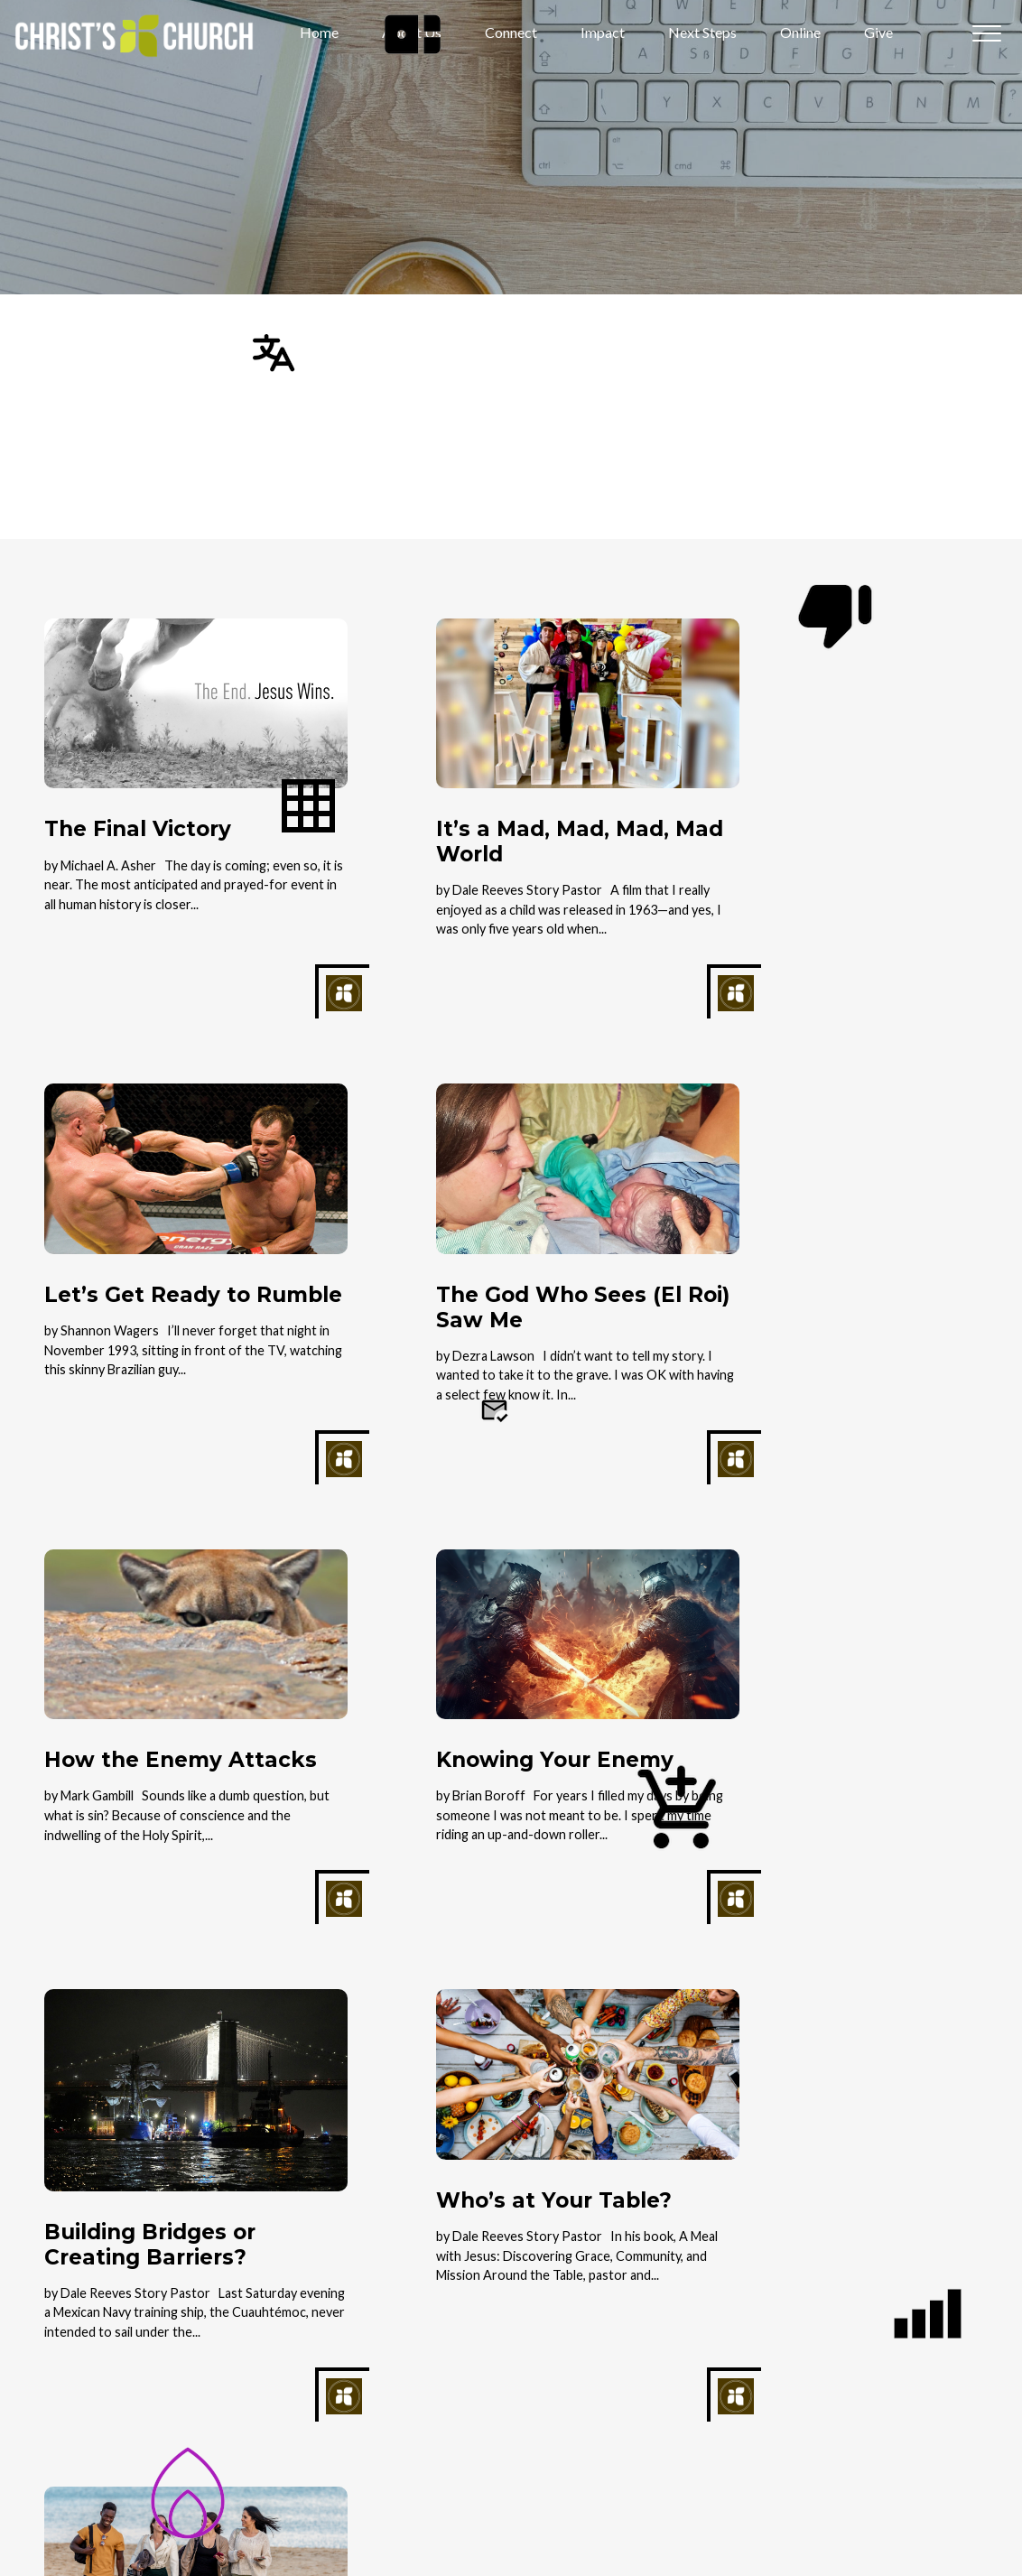 The image size is (1022, 2576). Describe the element at coordinates (413, 34) in the screenshot. I see `access bento box or meal ordering feature` at that location.